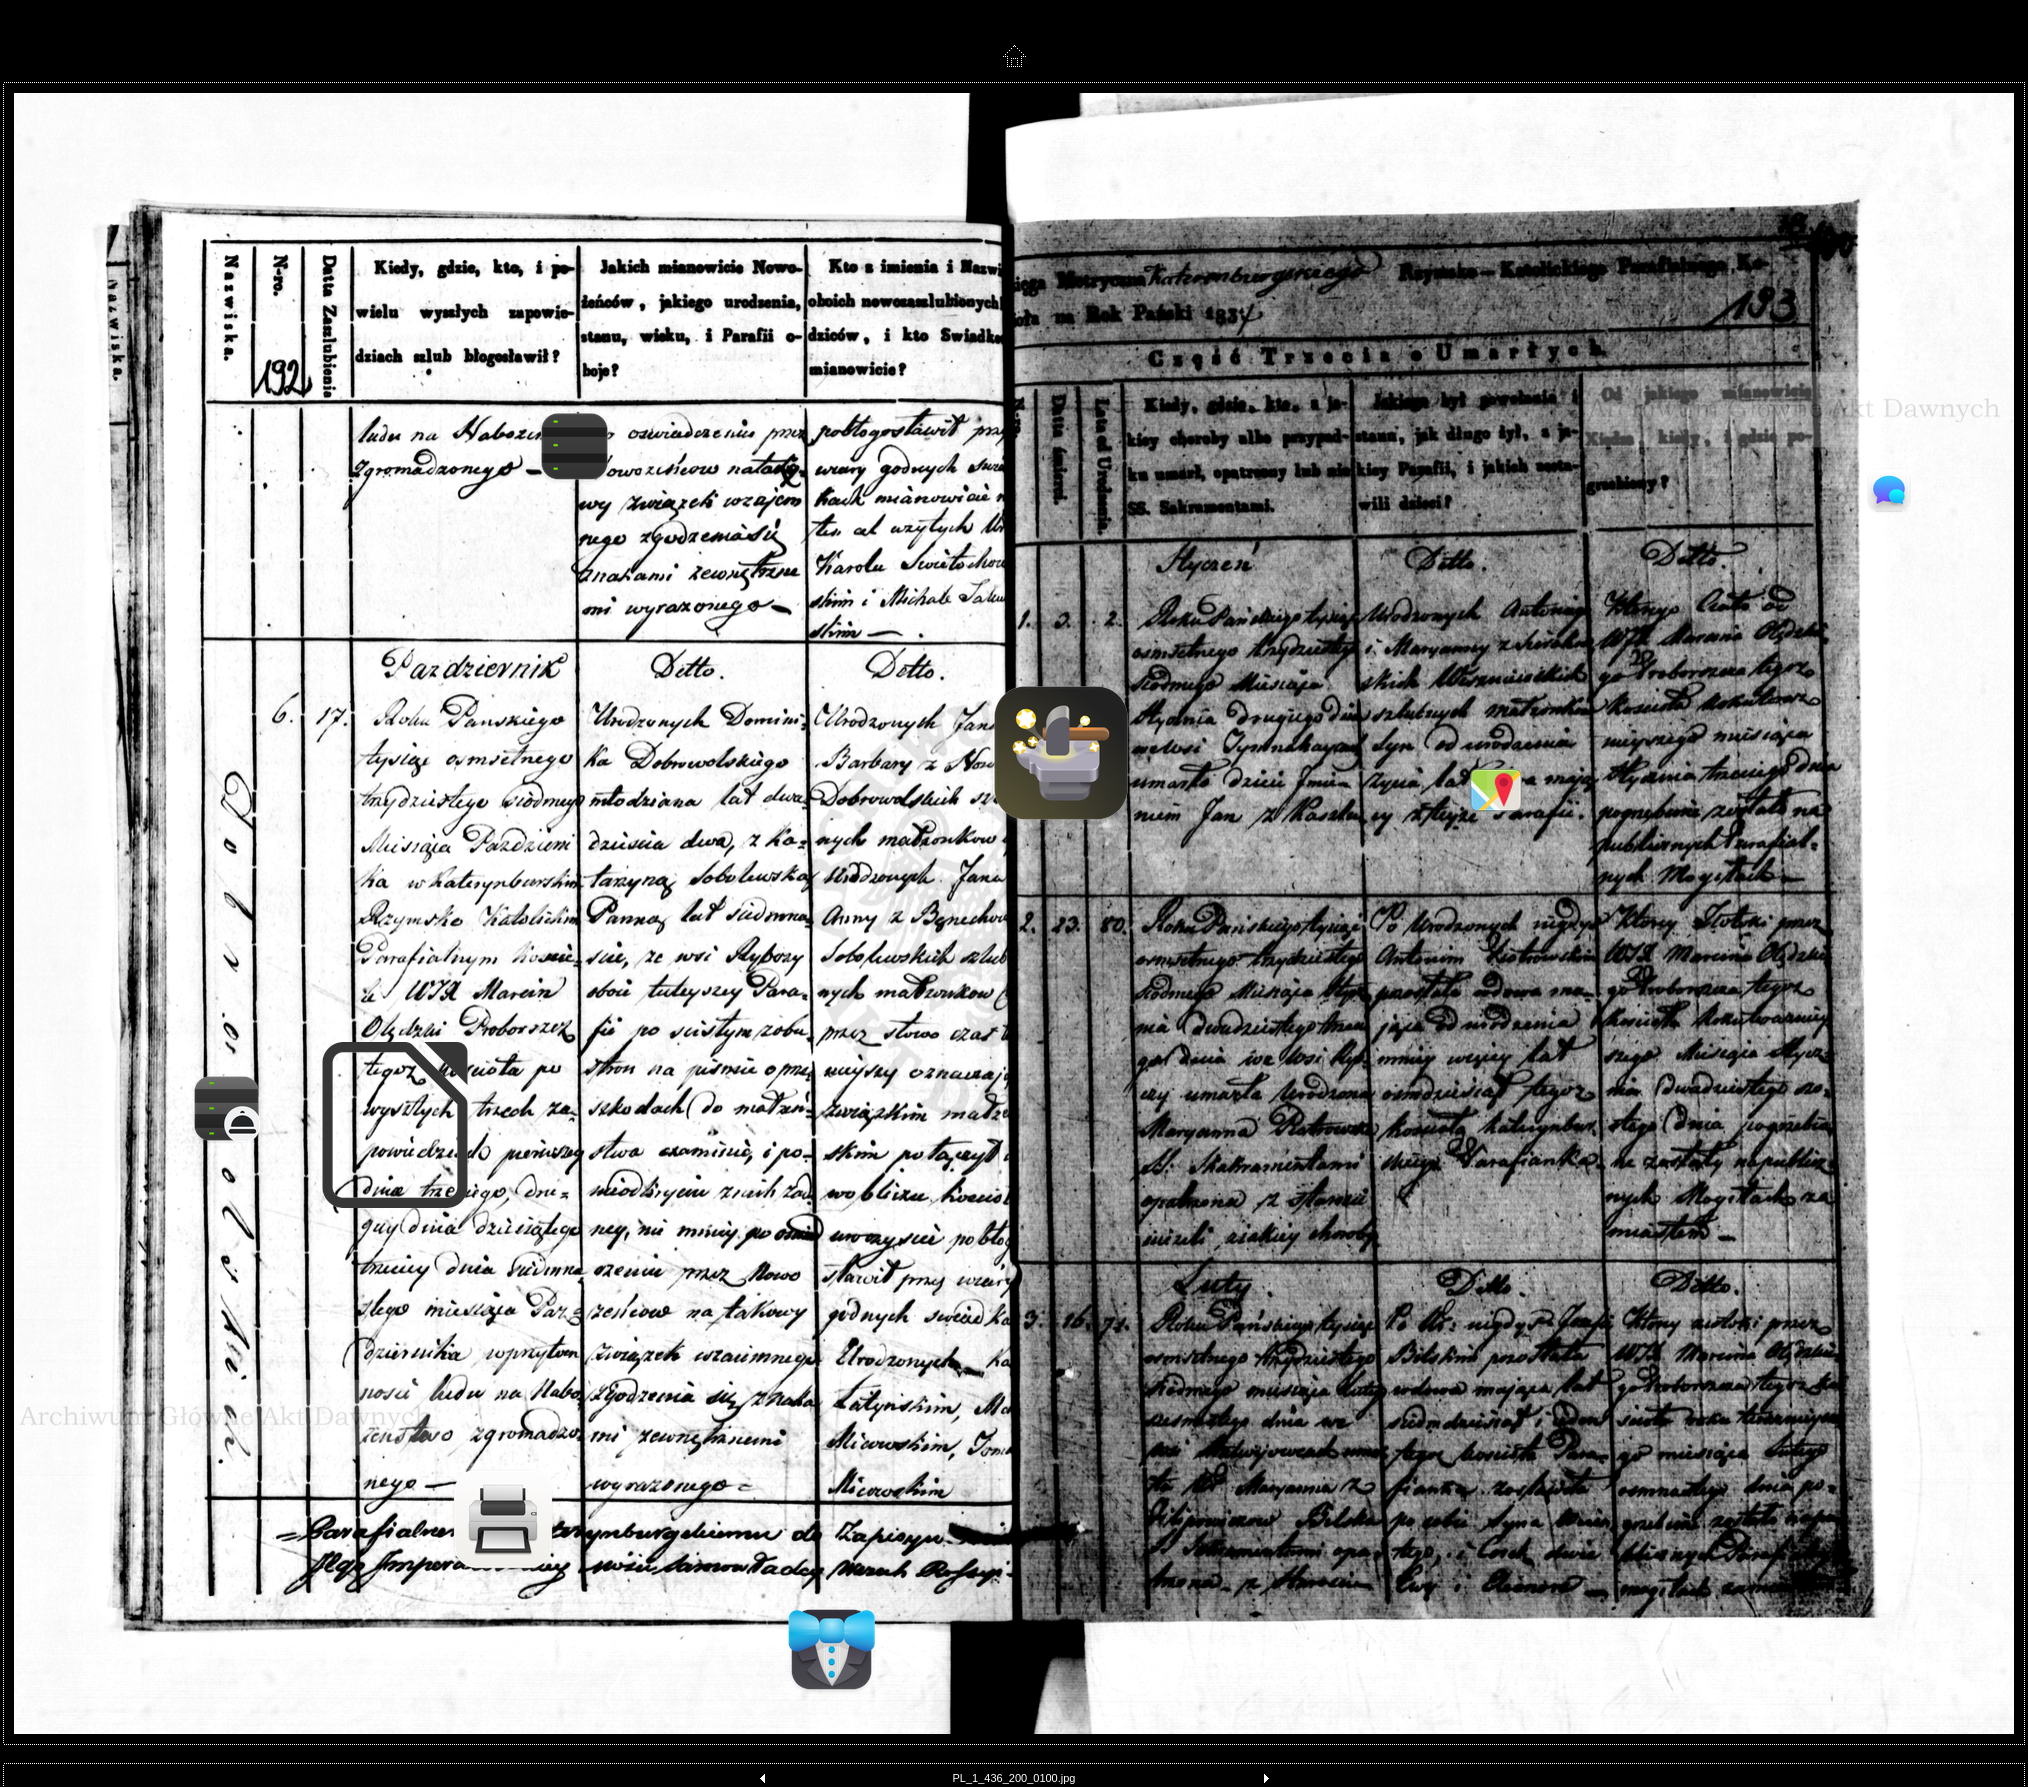 This screenshot has height=1787, width=2028. Describe the element at coordinates (1496, 790) in the screenshot. I see `open the maps application` at that location.